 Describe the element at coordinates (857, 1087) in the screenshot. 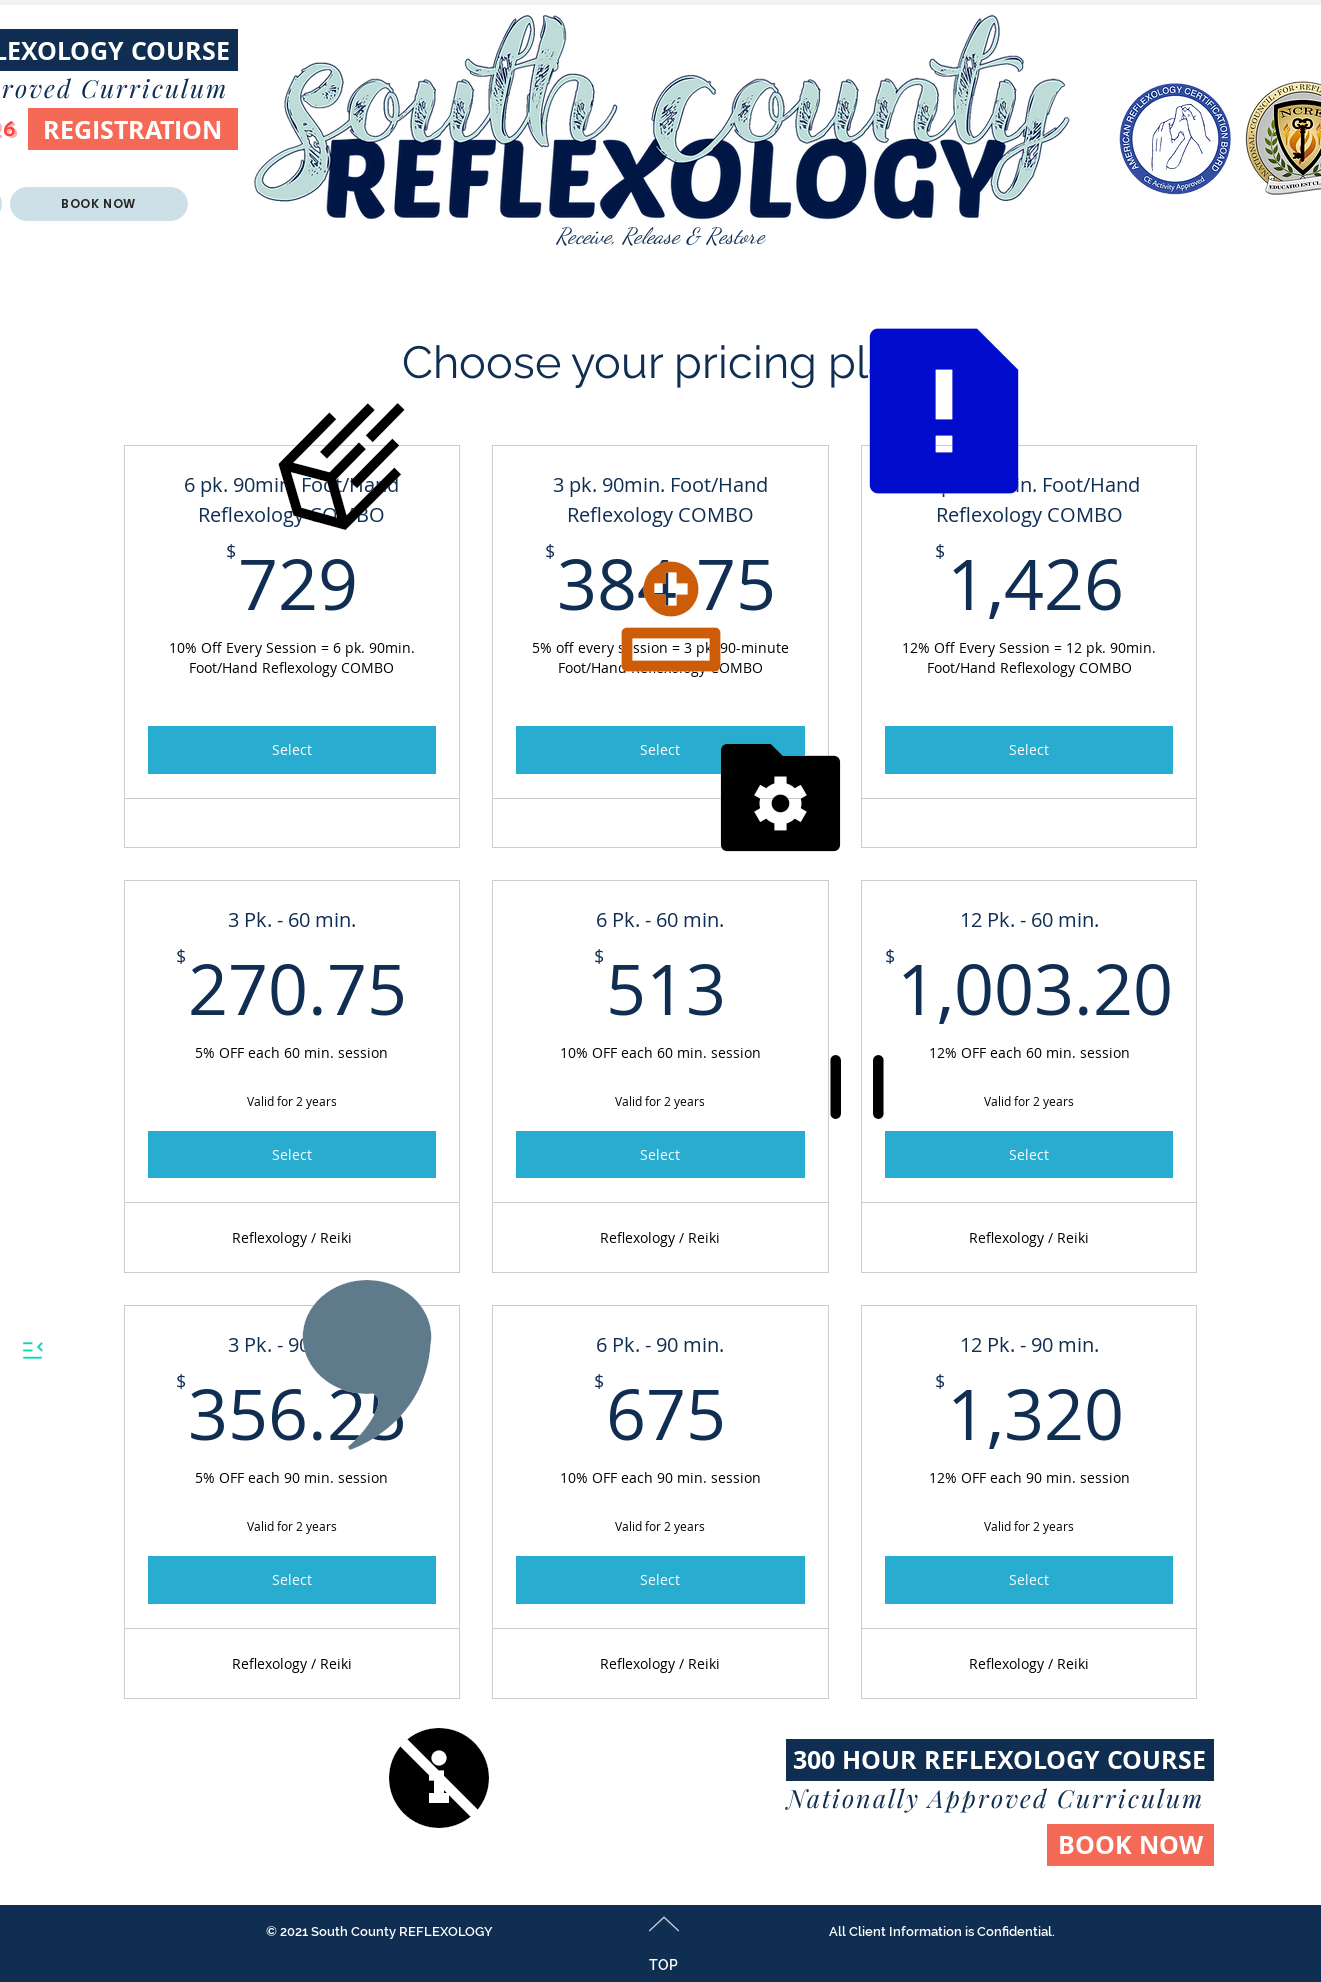

I see `pause media playback` at that location.